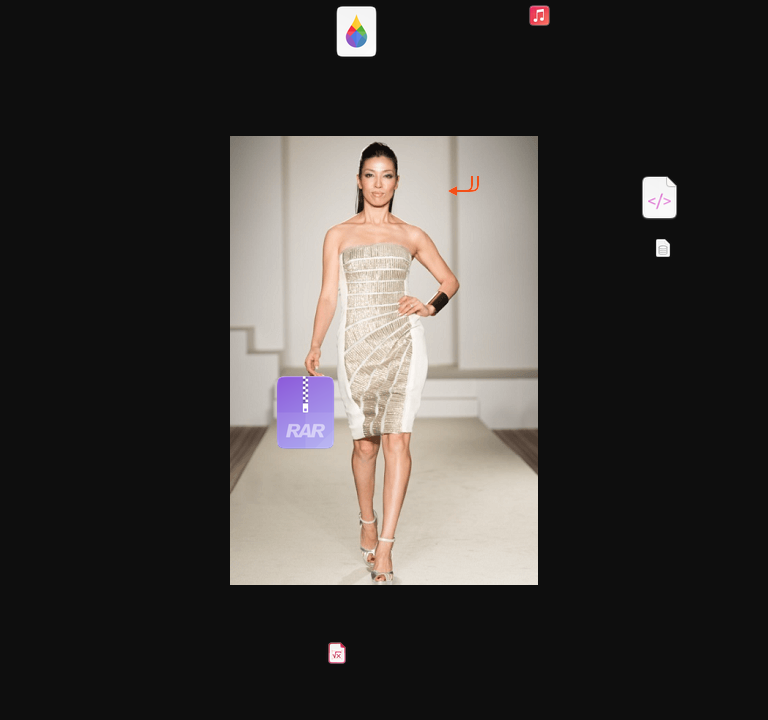 The image size is (768, 720). I want to click on a compressed RAR archive file, so click(305, 412).